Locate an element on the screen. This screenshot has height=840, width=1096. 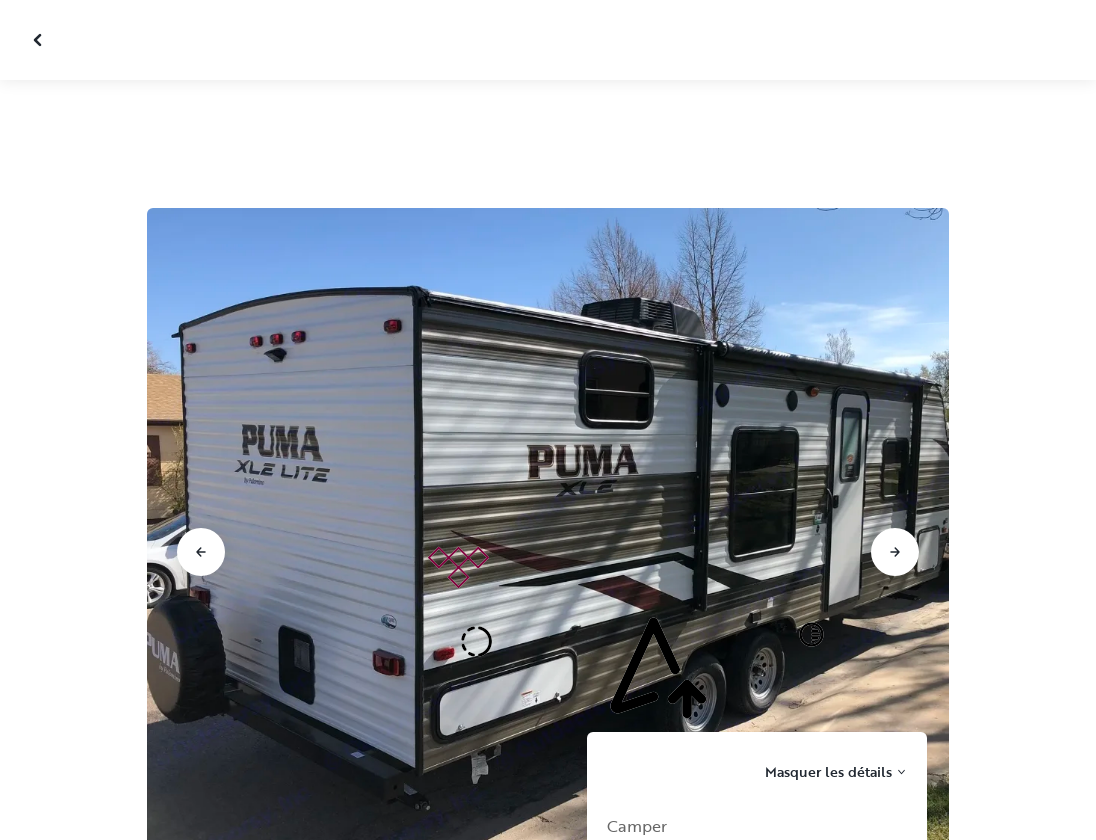
navigate upward or move to previous location is located at coordinates (653, 665).